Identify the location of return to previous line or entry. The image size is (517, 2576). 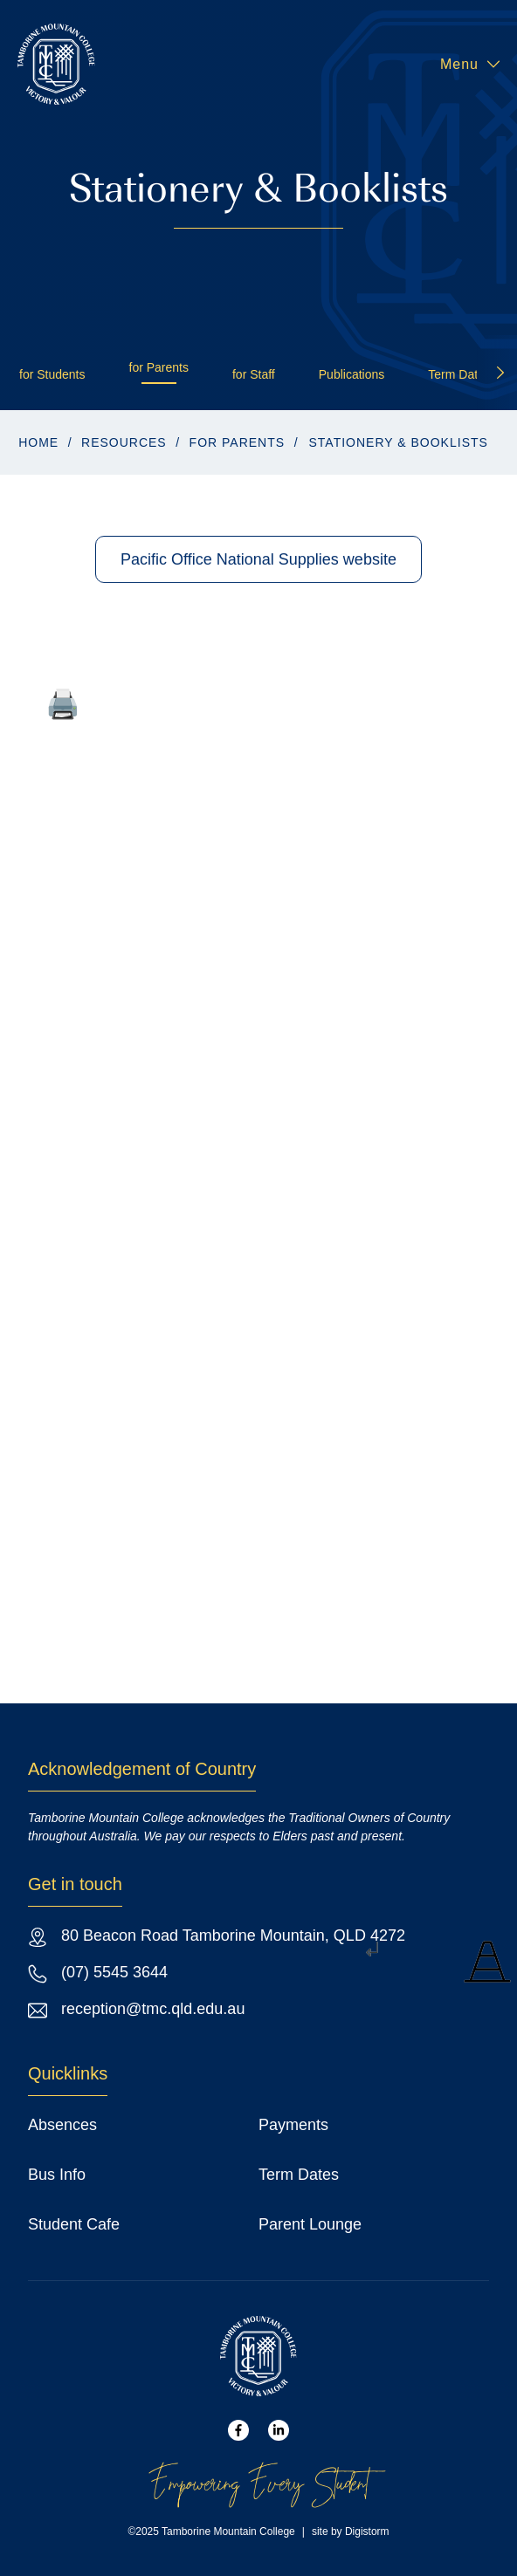
(372, 1949).